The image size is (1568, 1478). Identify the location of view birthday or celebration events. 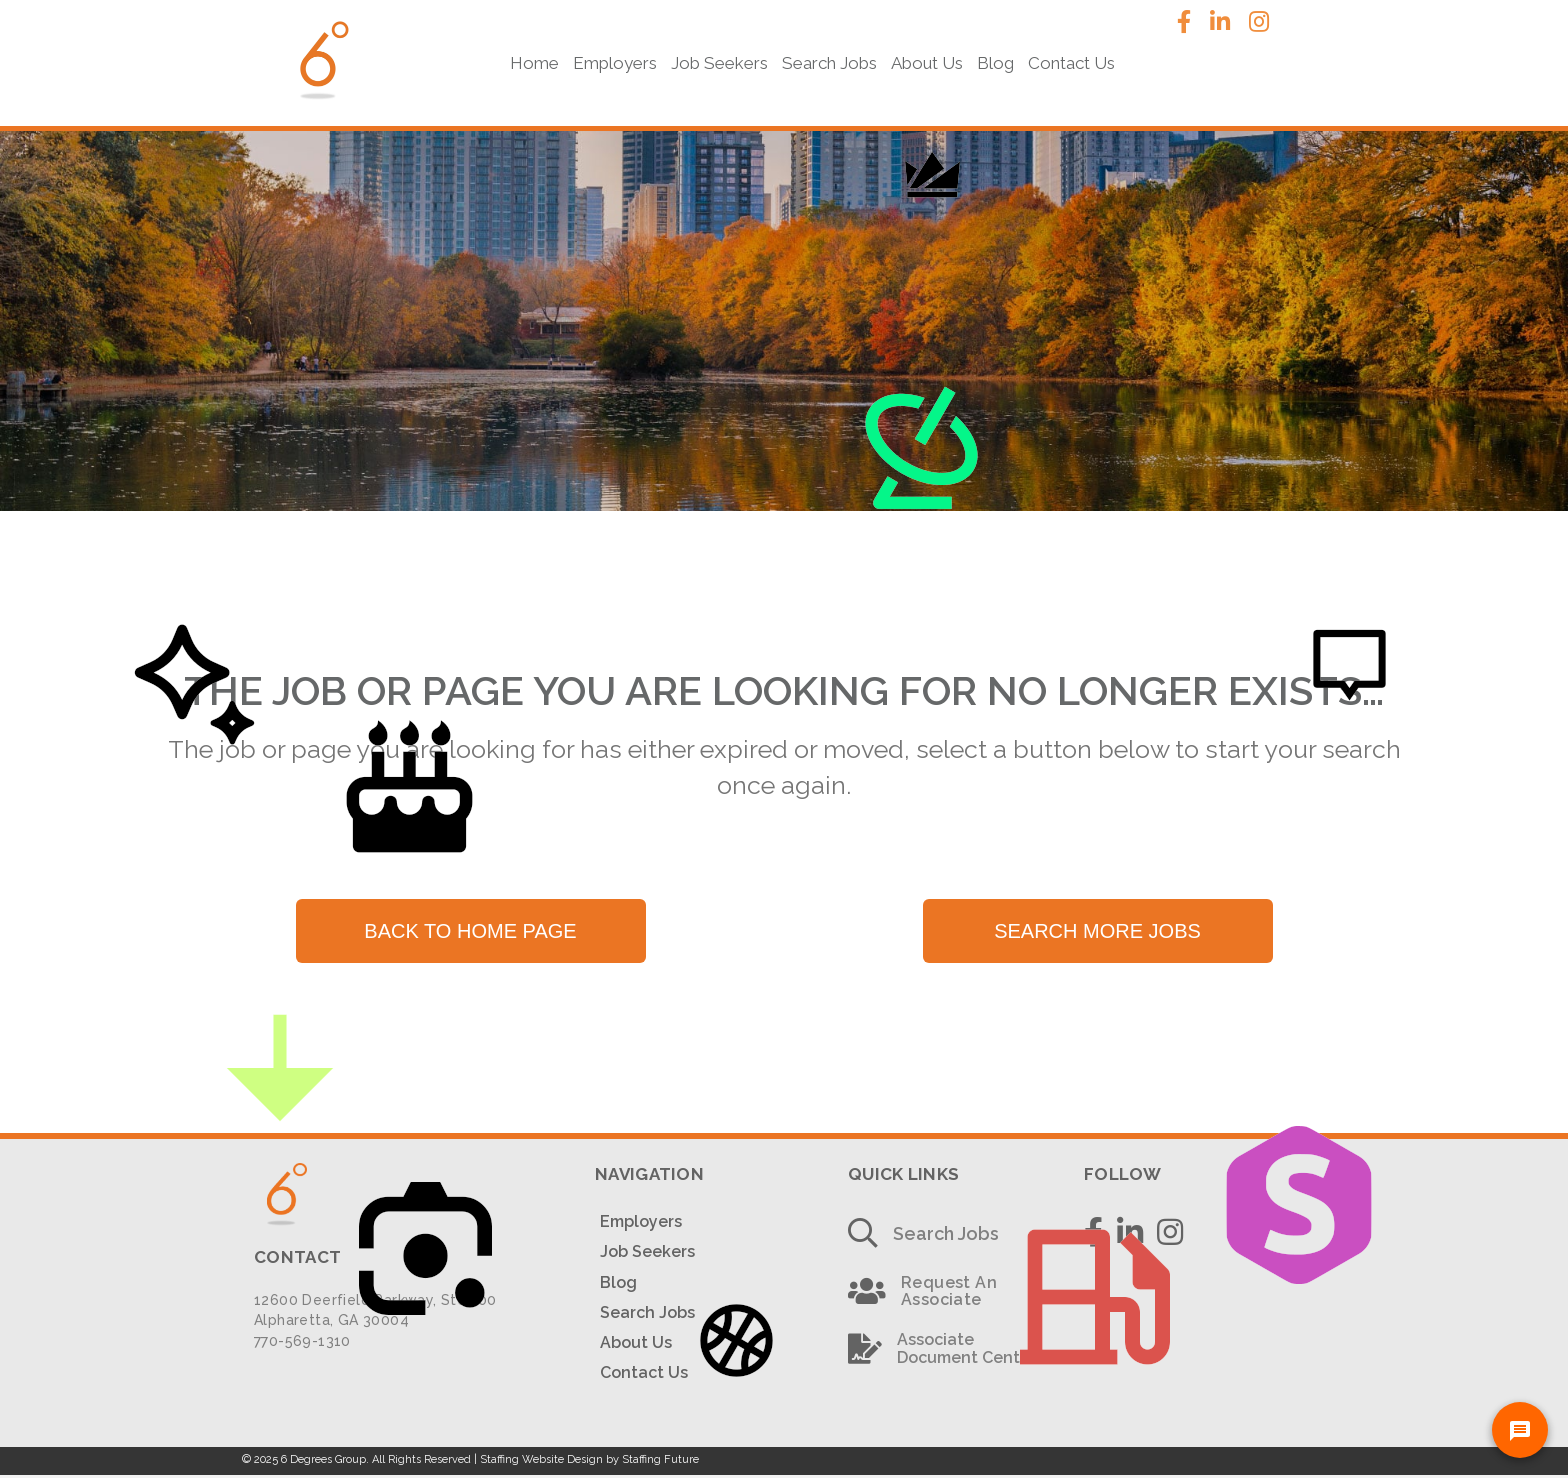
(409, 789).